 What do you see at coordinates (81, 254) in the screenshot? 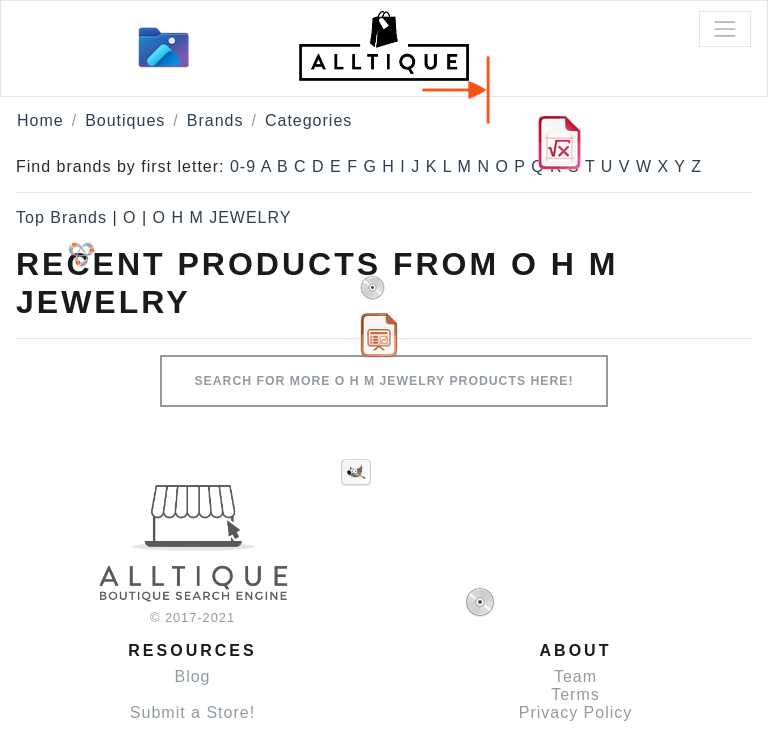
I see `access bonjour network discovery settings` at bounding box center [81, 254].